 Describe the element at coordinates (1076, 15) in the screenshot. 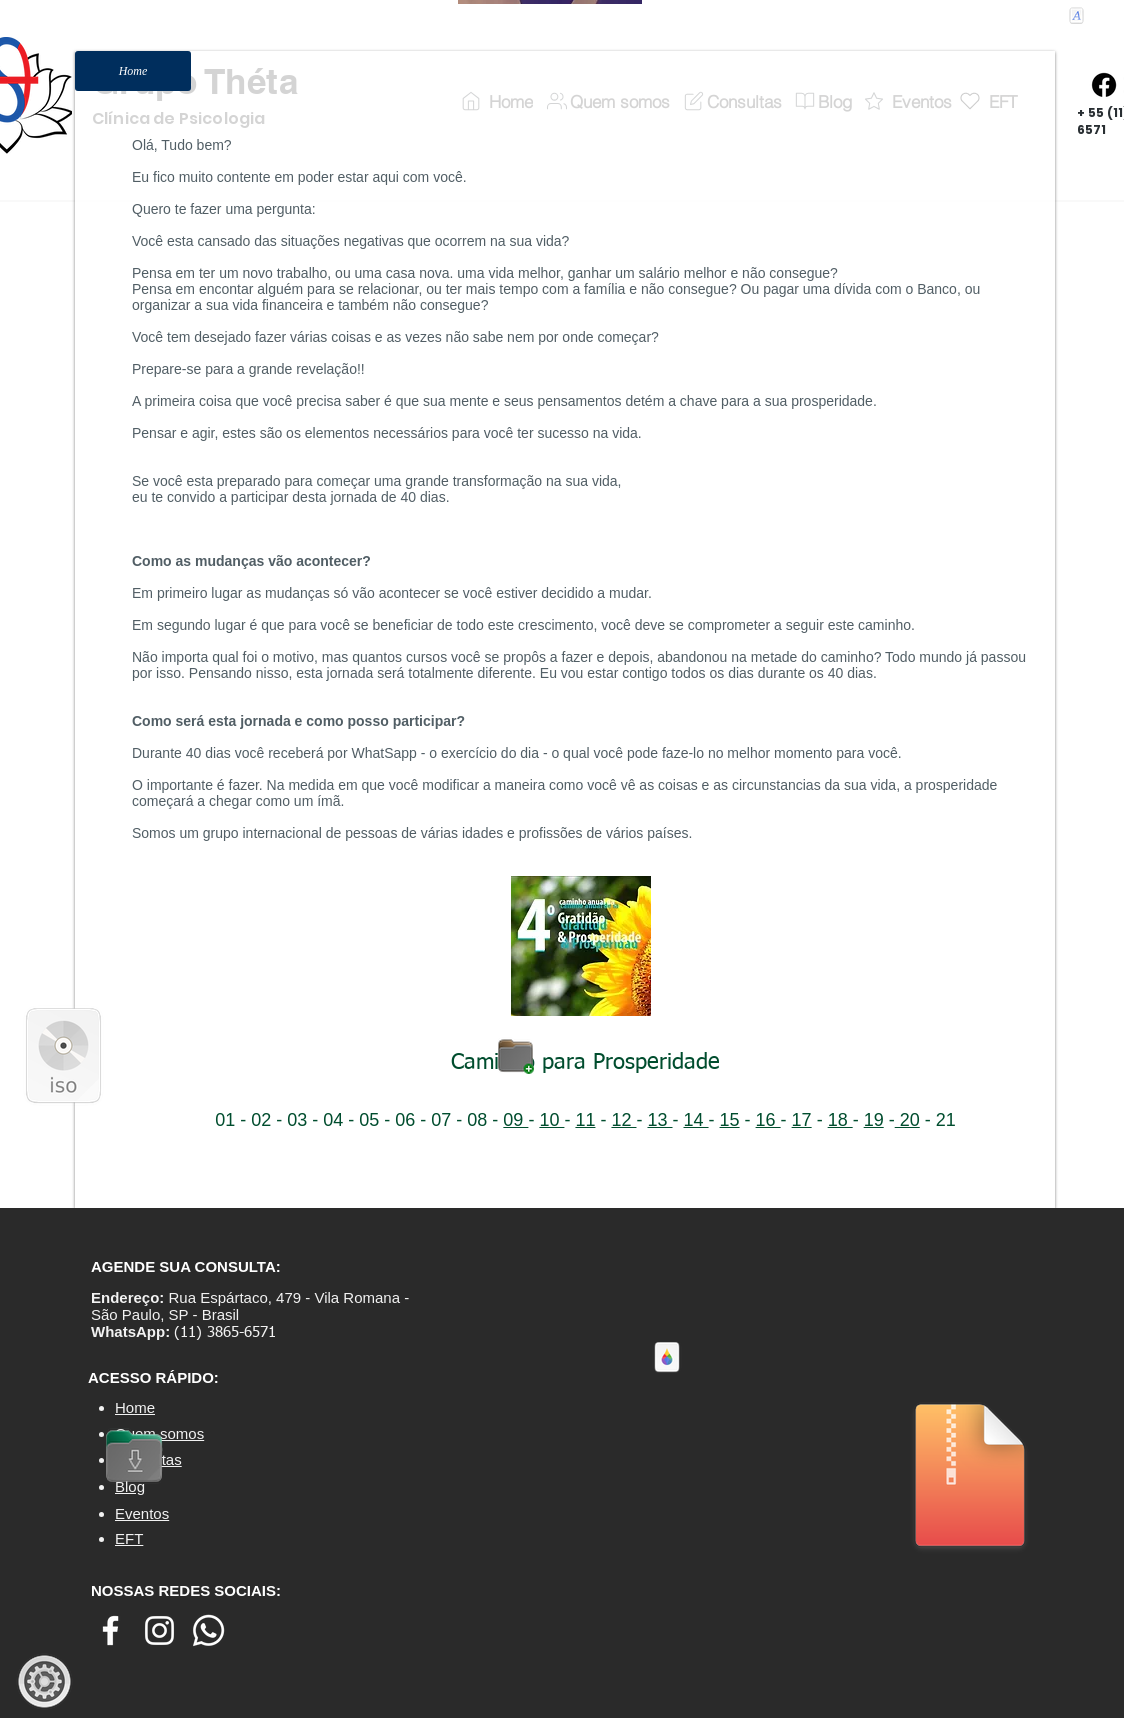

I see `a font file type indicator` at that location.